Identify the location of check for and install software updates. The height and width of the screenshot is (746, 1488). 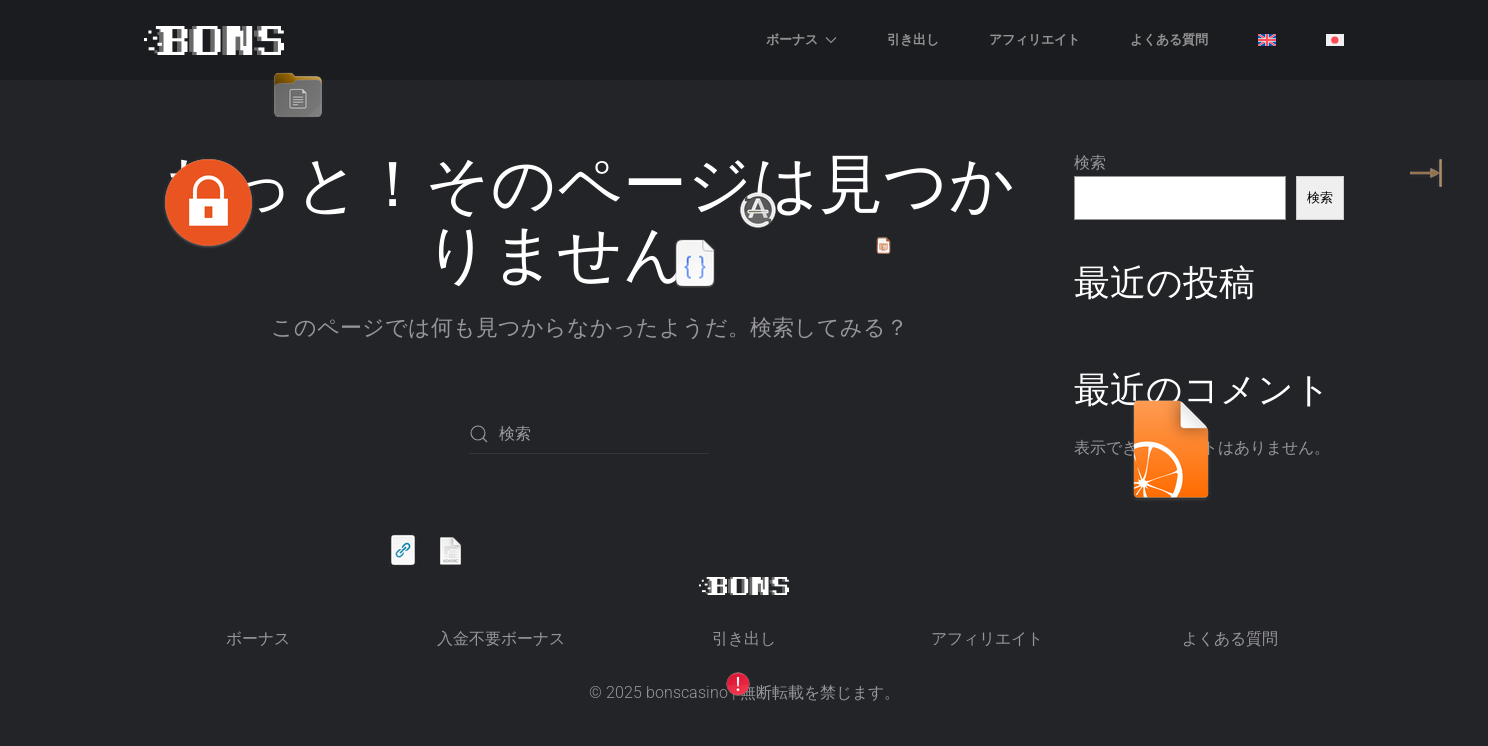
(758, 210).